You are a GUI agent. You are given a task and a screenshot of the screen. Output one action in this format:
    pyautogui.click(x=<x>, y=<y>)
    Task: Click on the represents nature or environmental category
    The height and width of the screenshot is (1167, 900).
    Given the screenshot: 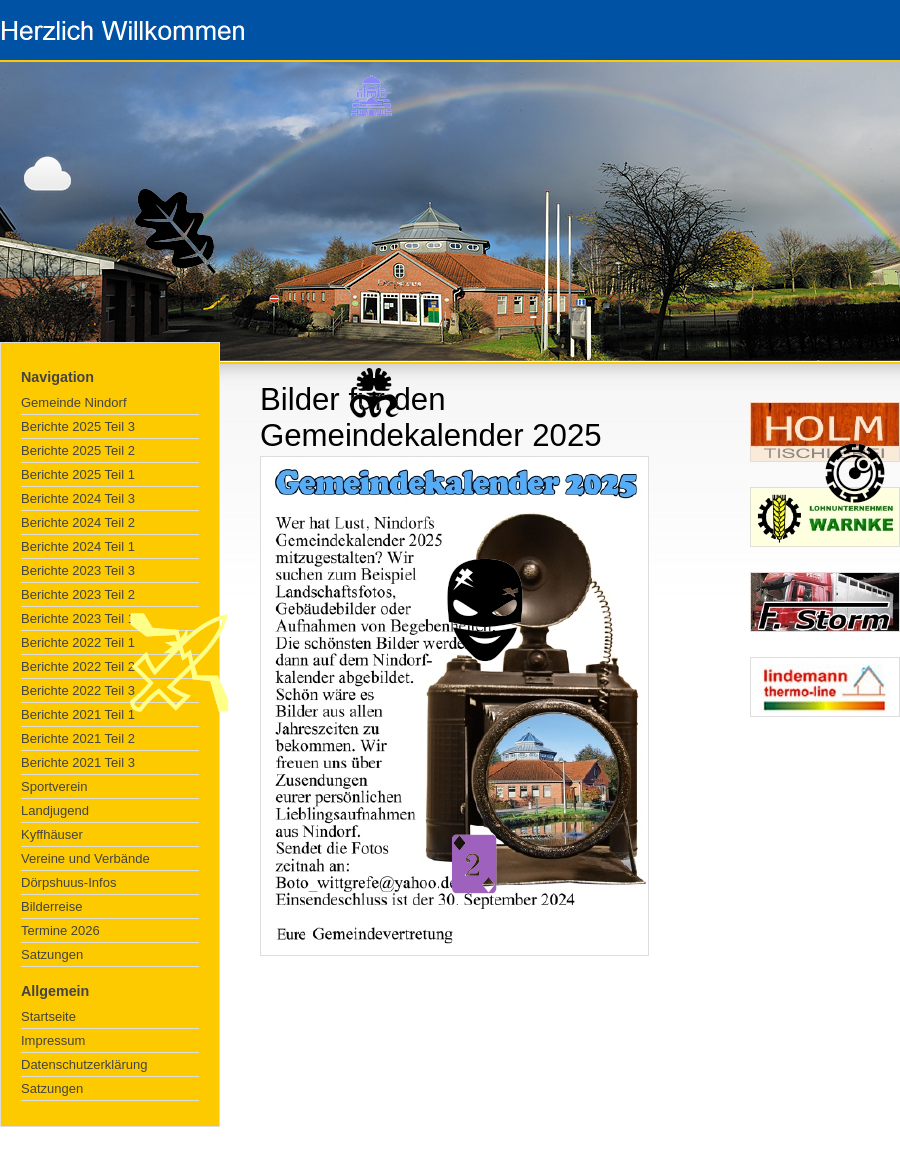 What is the action you would take?
    pyautogui.click(x=175, y=231)
    